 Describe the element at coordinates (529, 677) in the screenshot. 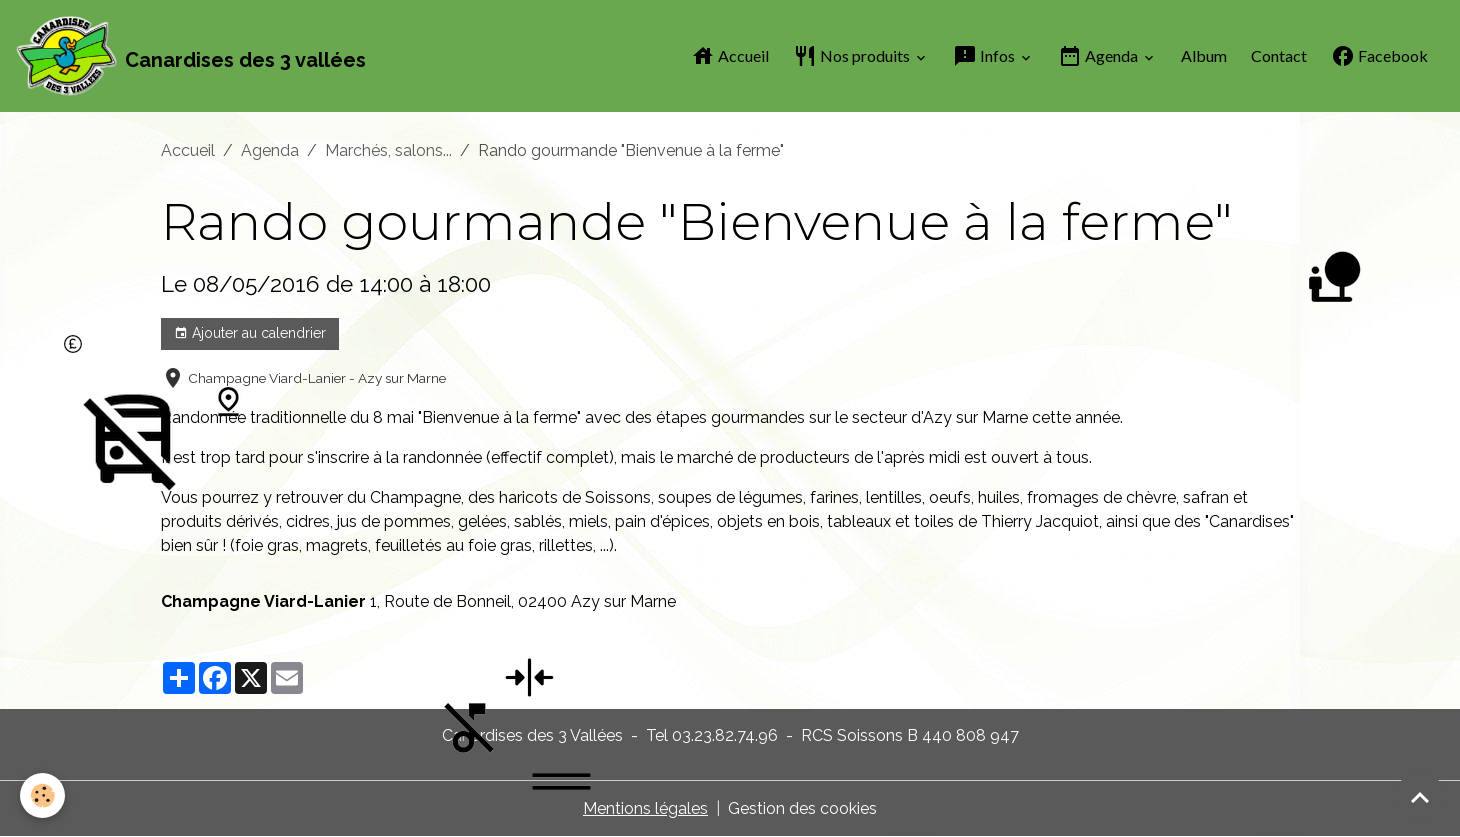

I see `collapse or minimize horizontal spacing` at that location.